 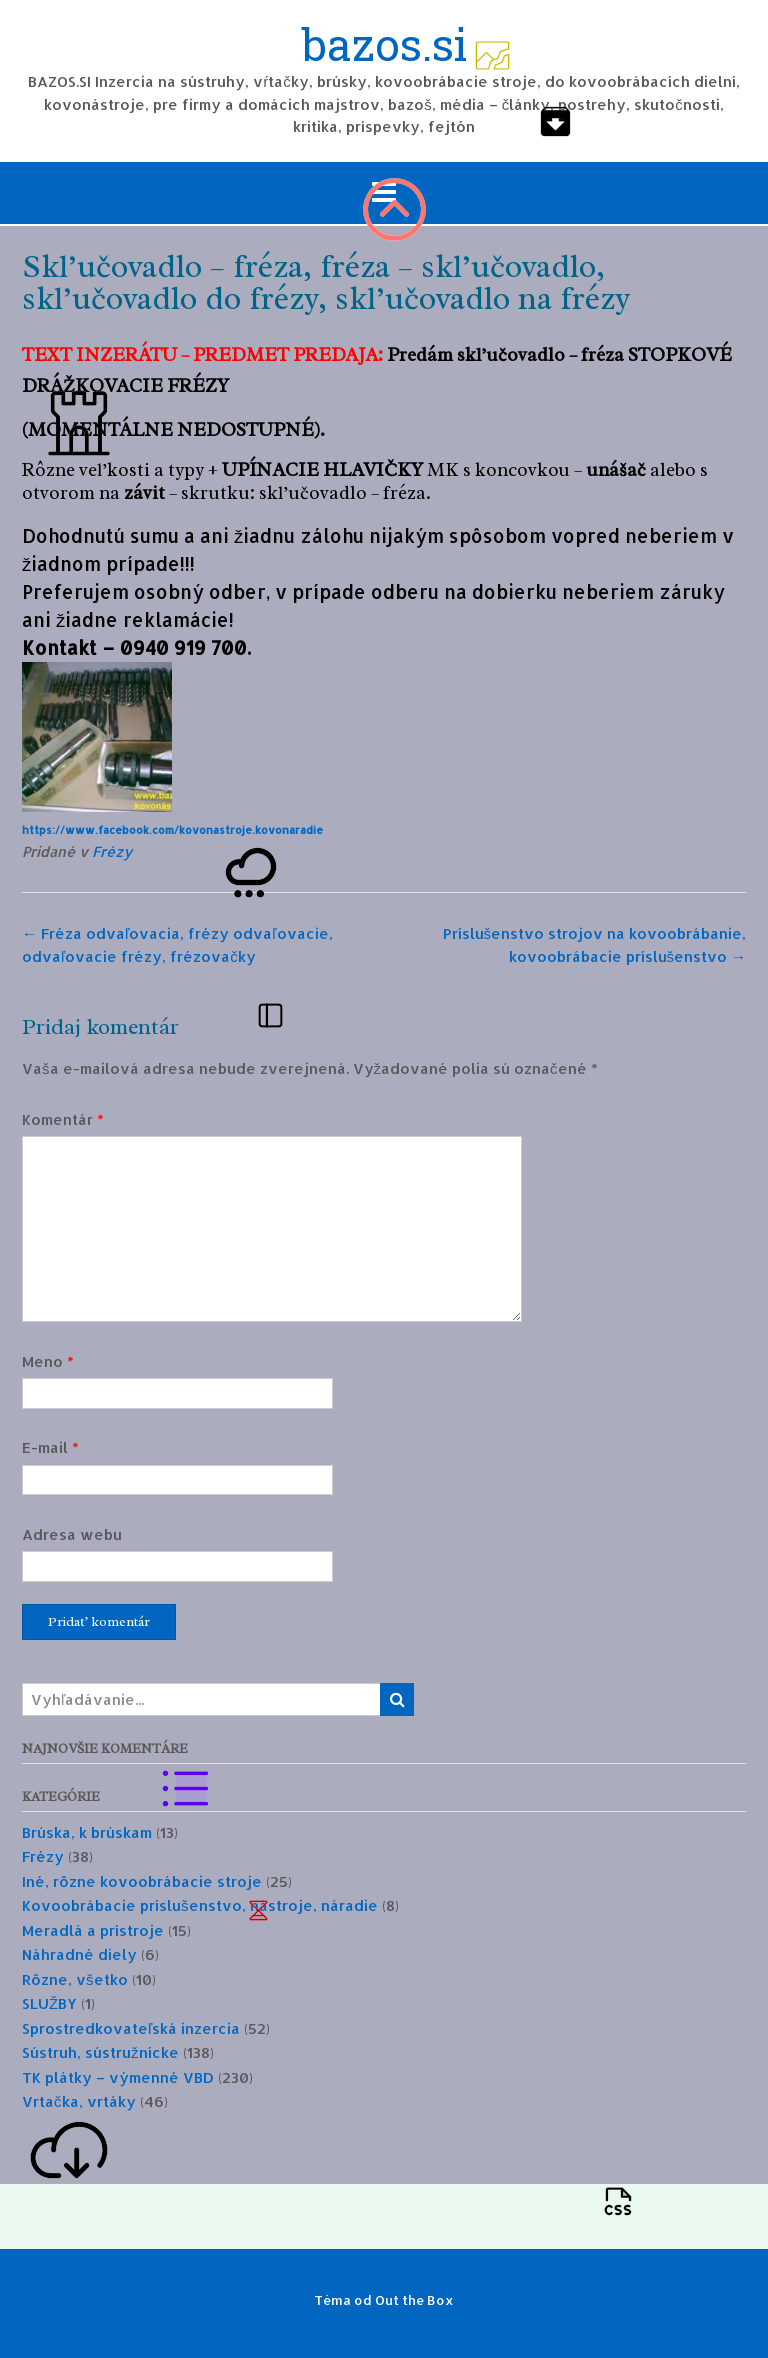 I want to click on toggle the sidebar panel, so click(x=270, y=1015).